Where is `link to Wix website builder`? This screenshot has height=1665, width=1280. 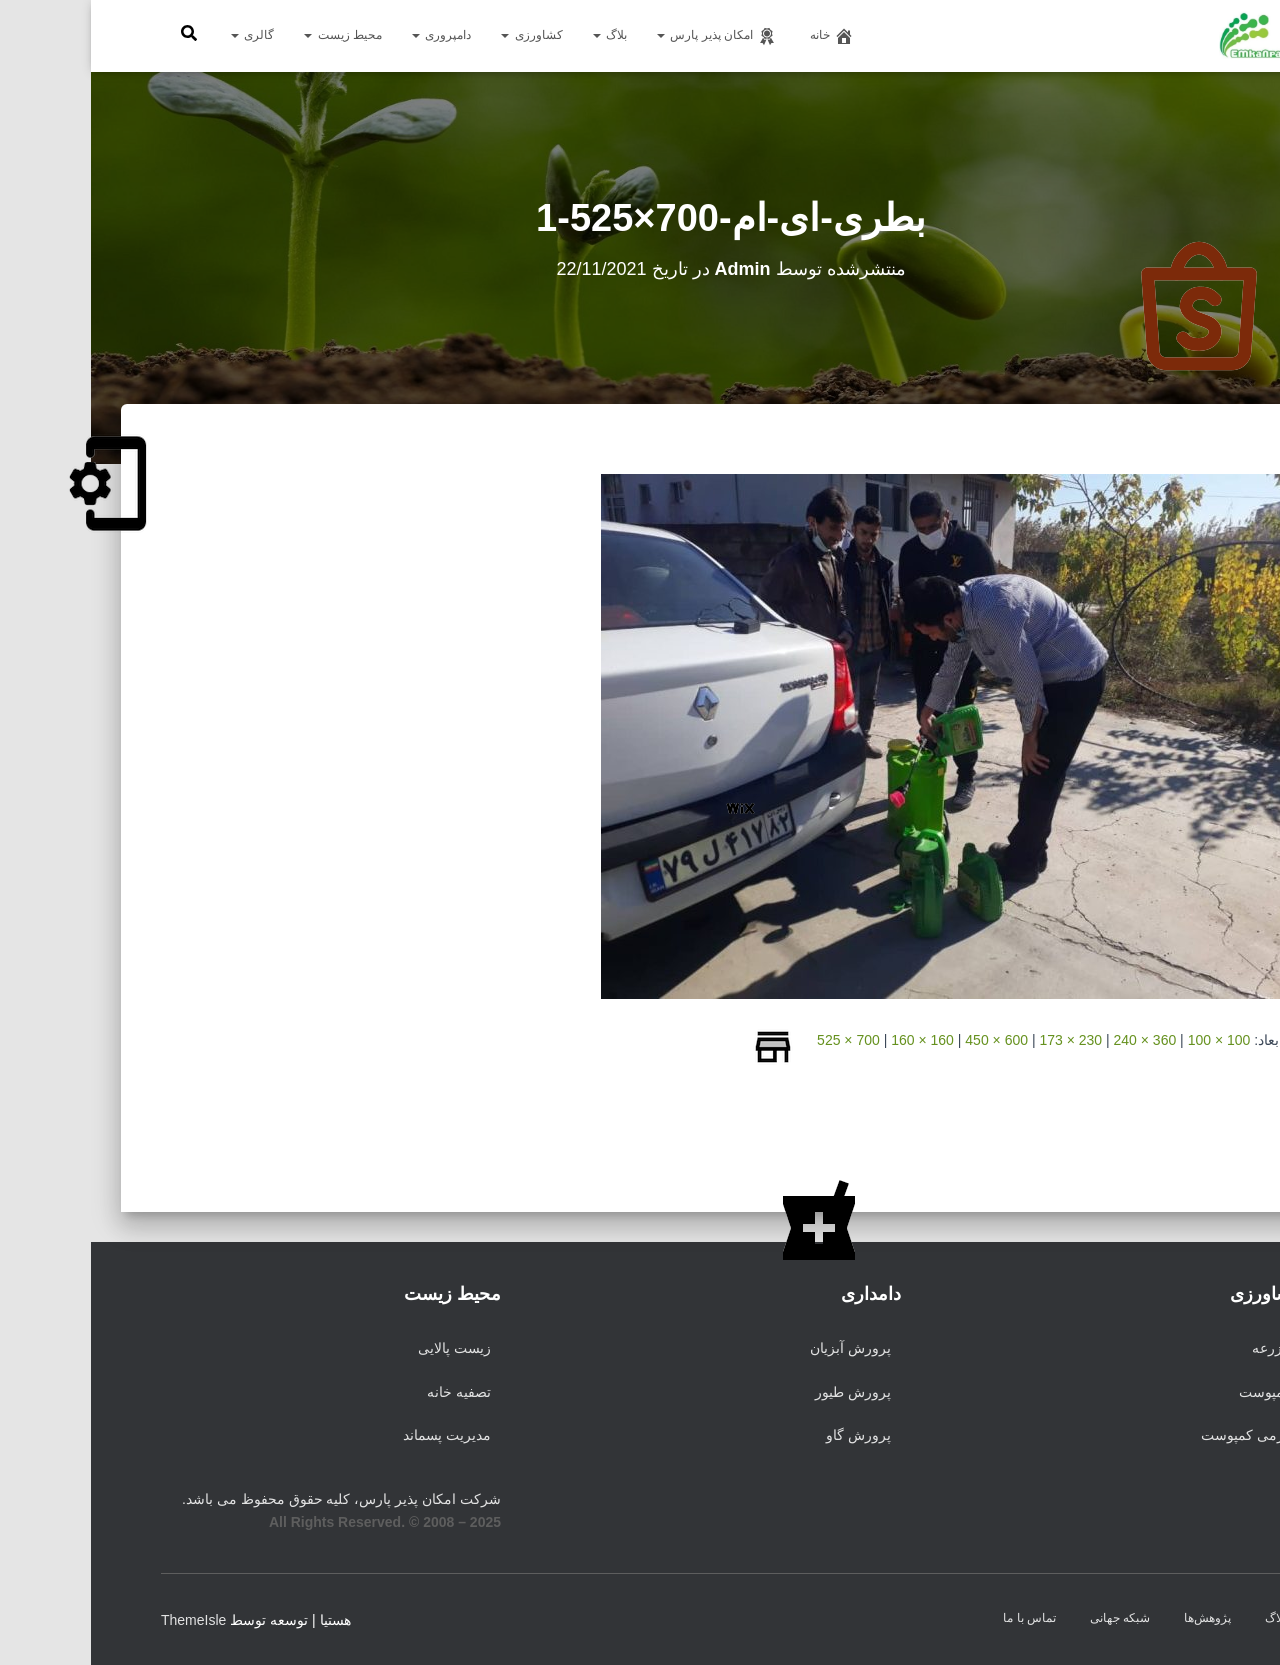
link to Wix website builder is located at coordinates (740, 808).